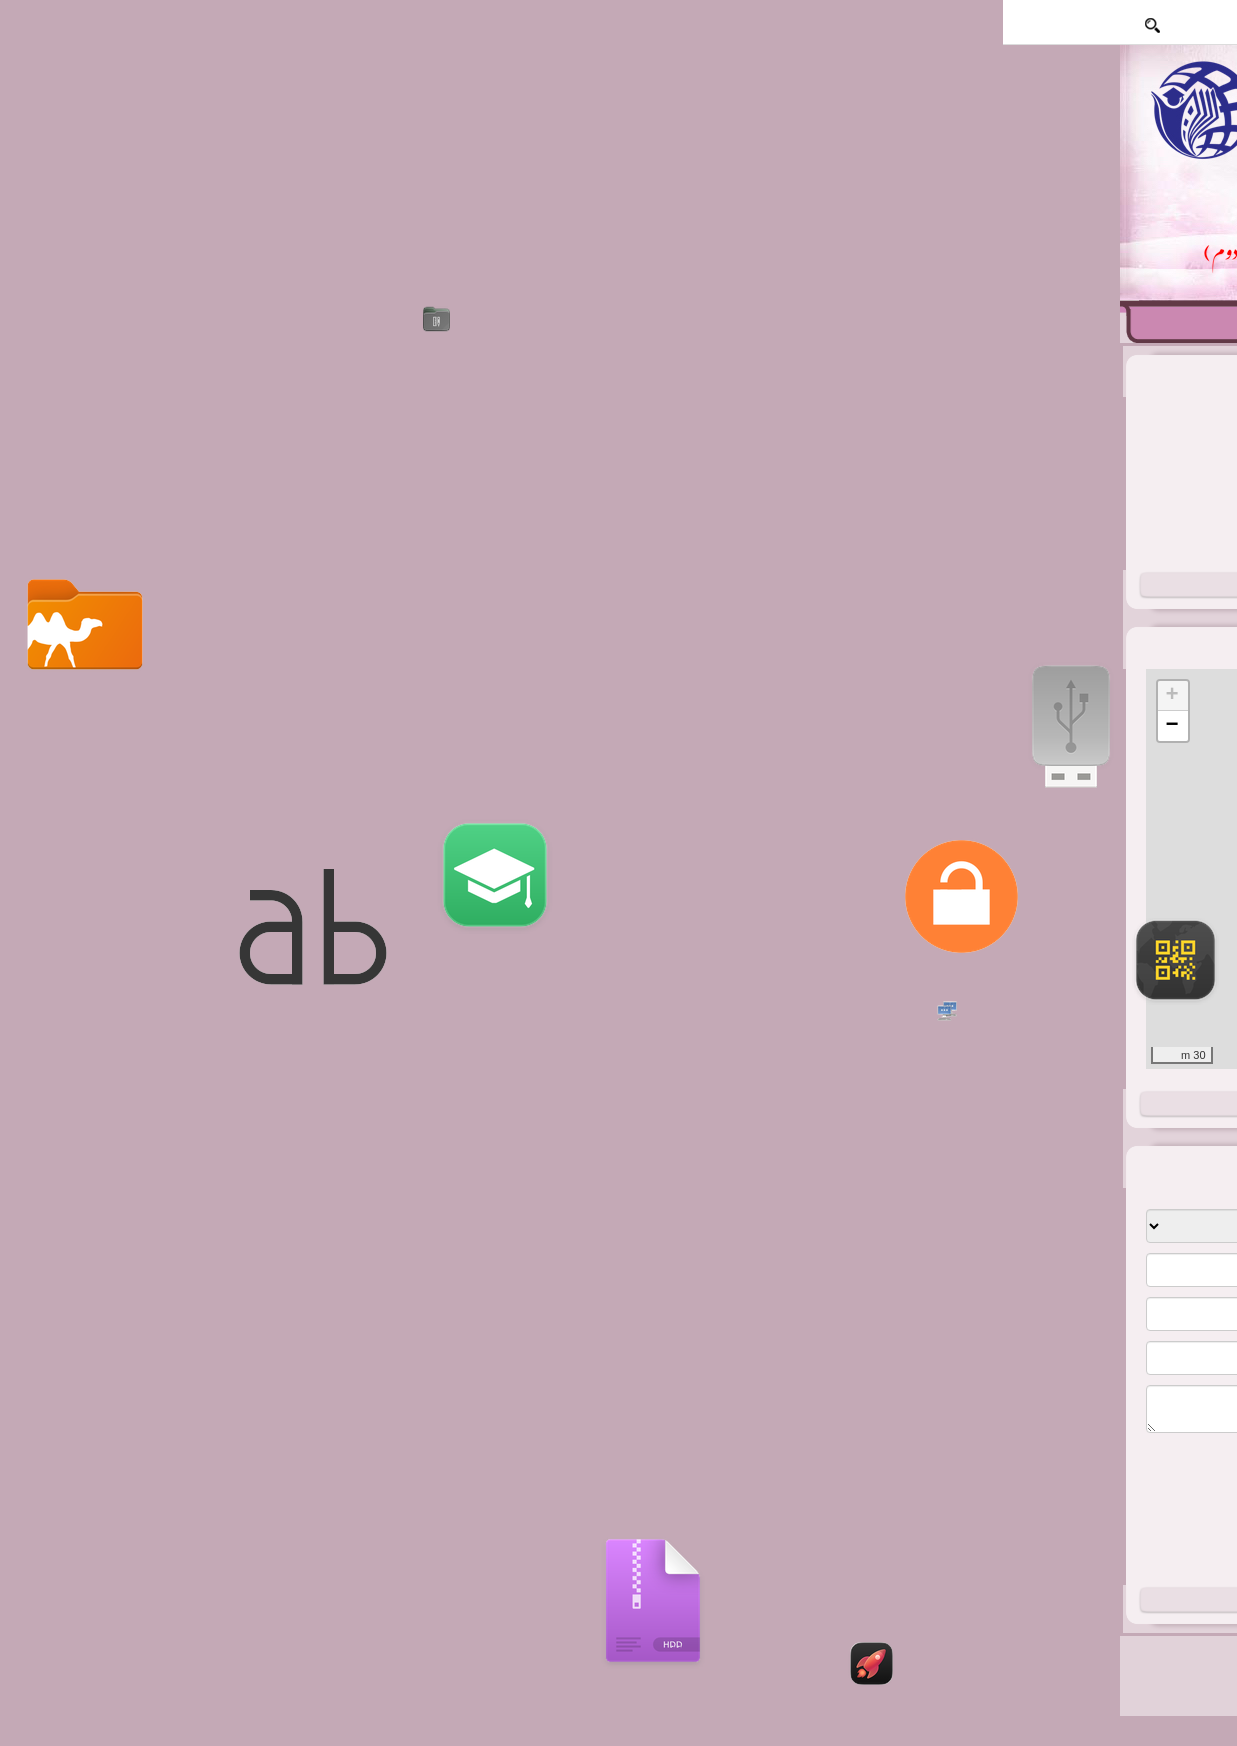 The width and height of the screenshot is (1237, 1746). What do you see at coordinates (313, 932) in the screenshot?
I see `access font settings and preferences` at bounding box center [313, 932].